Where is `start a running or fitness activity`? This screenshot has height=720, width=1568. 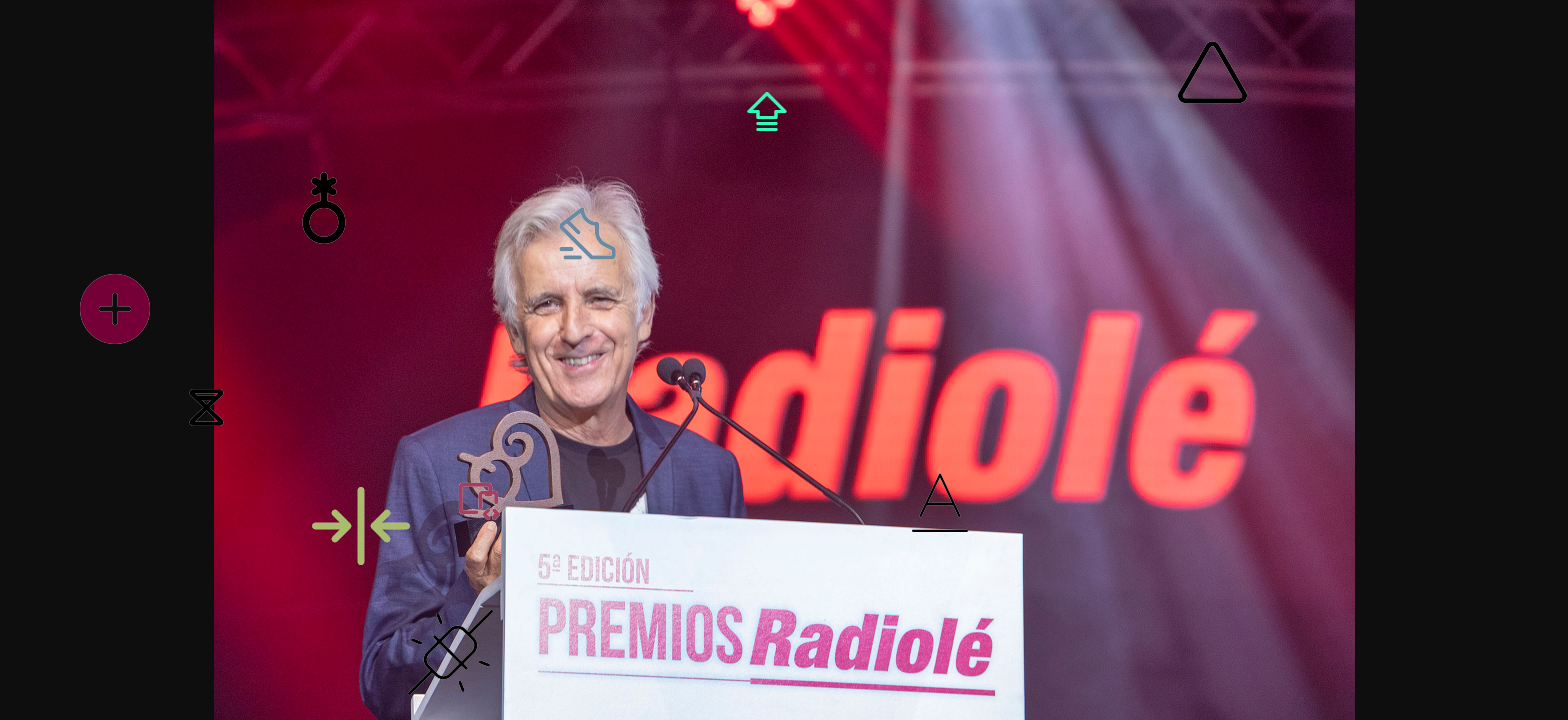 start a running or fitness activity is located at coordinates (586, 236).